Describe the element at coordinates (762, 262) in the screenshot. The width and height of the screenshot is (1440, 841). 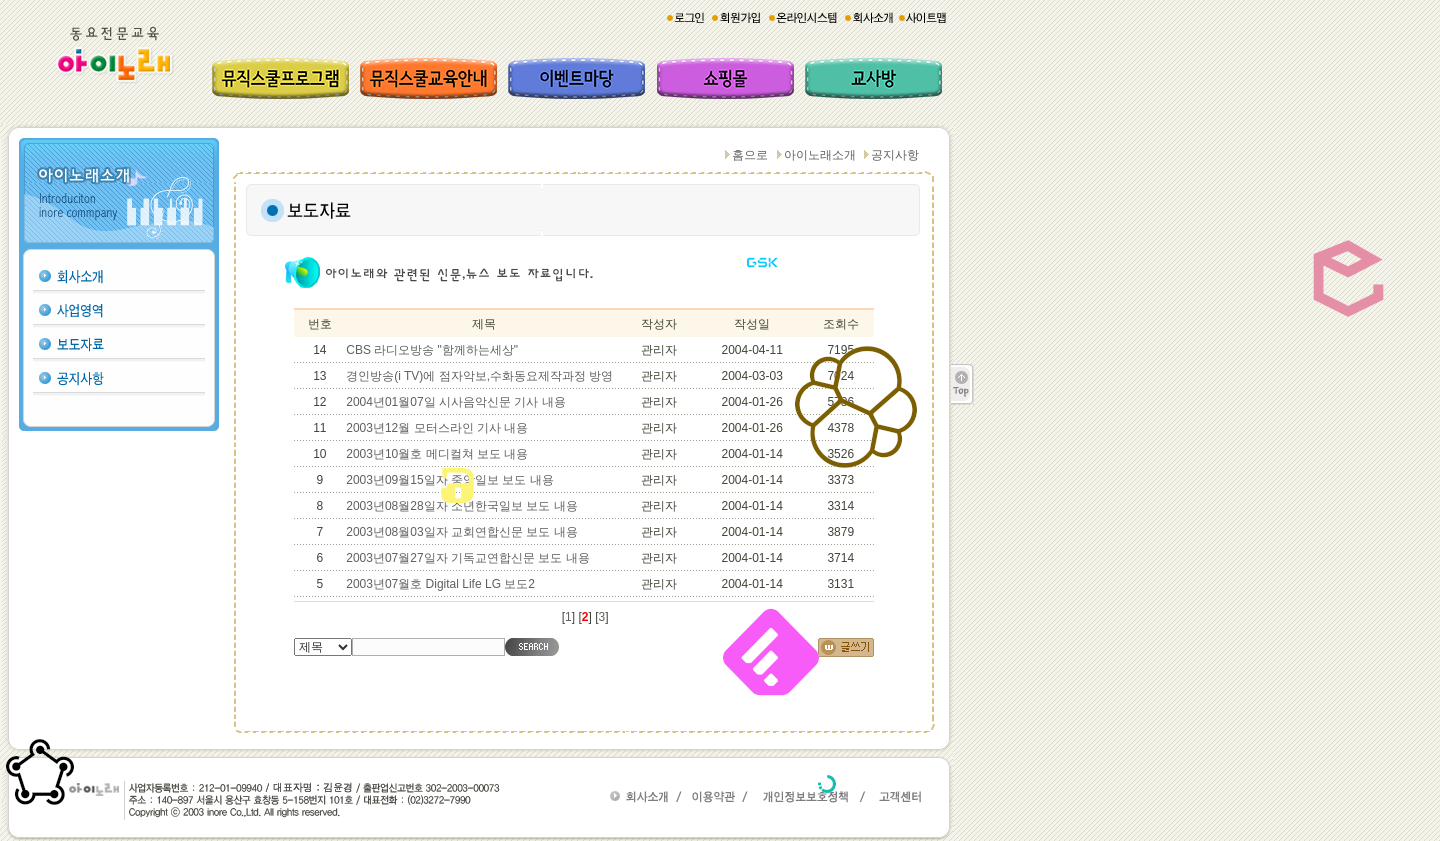
I see `GSK (GlaxoSmithKline) company logo` at that location.